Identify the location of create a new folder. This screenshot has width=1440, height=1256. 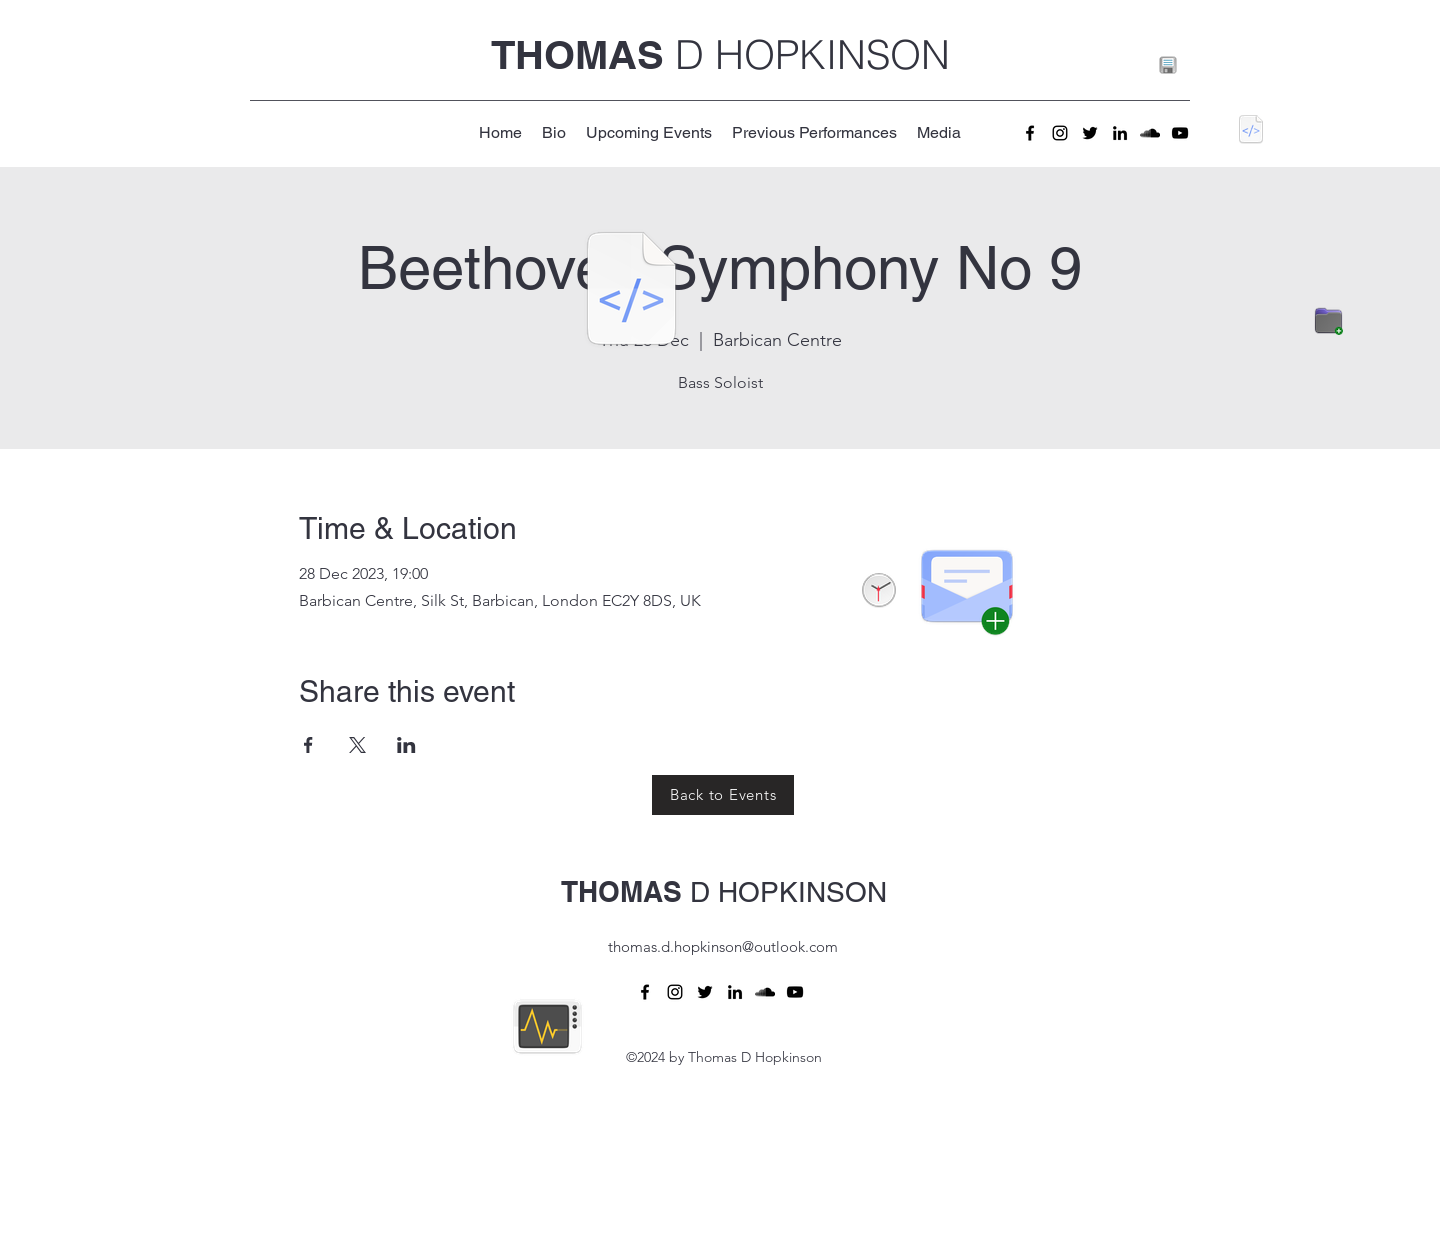
(1328, 320).